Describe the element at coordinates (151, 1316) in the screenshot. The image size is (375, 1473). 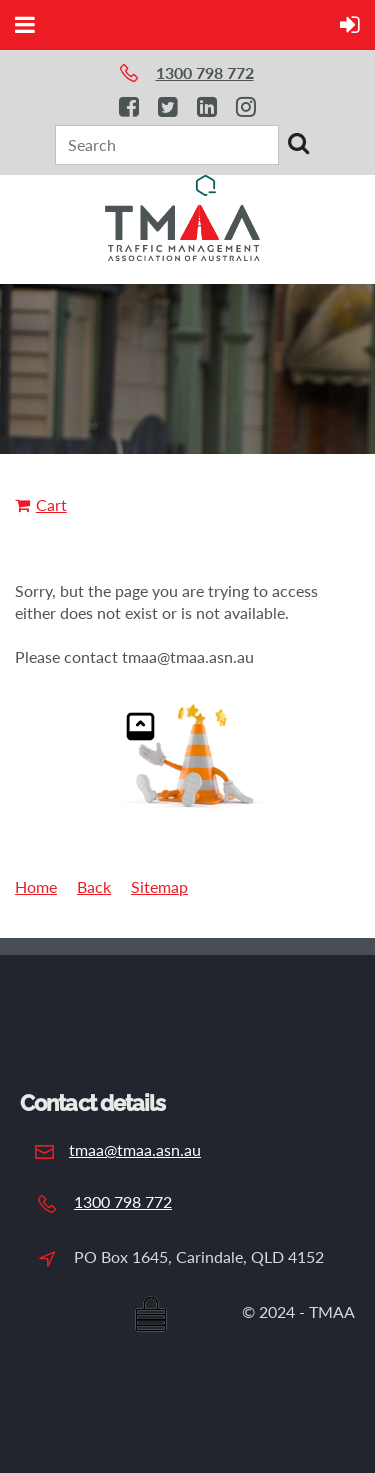
I see `indicates a secure or encrypted connection` at that location.